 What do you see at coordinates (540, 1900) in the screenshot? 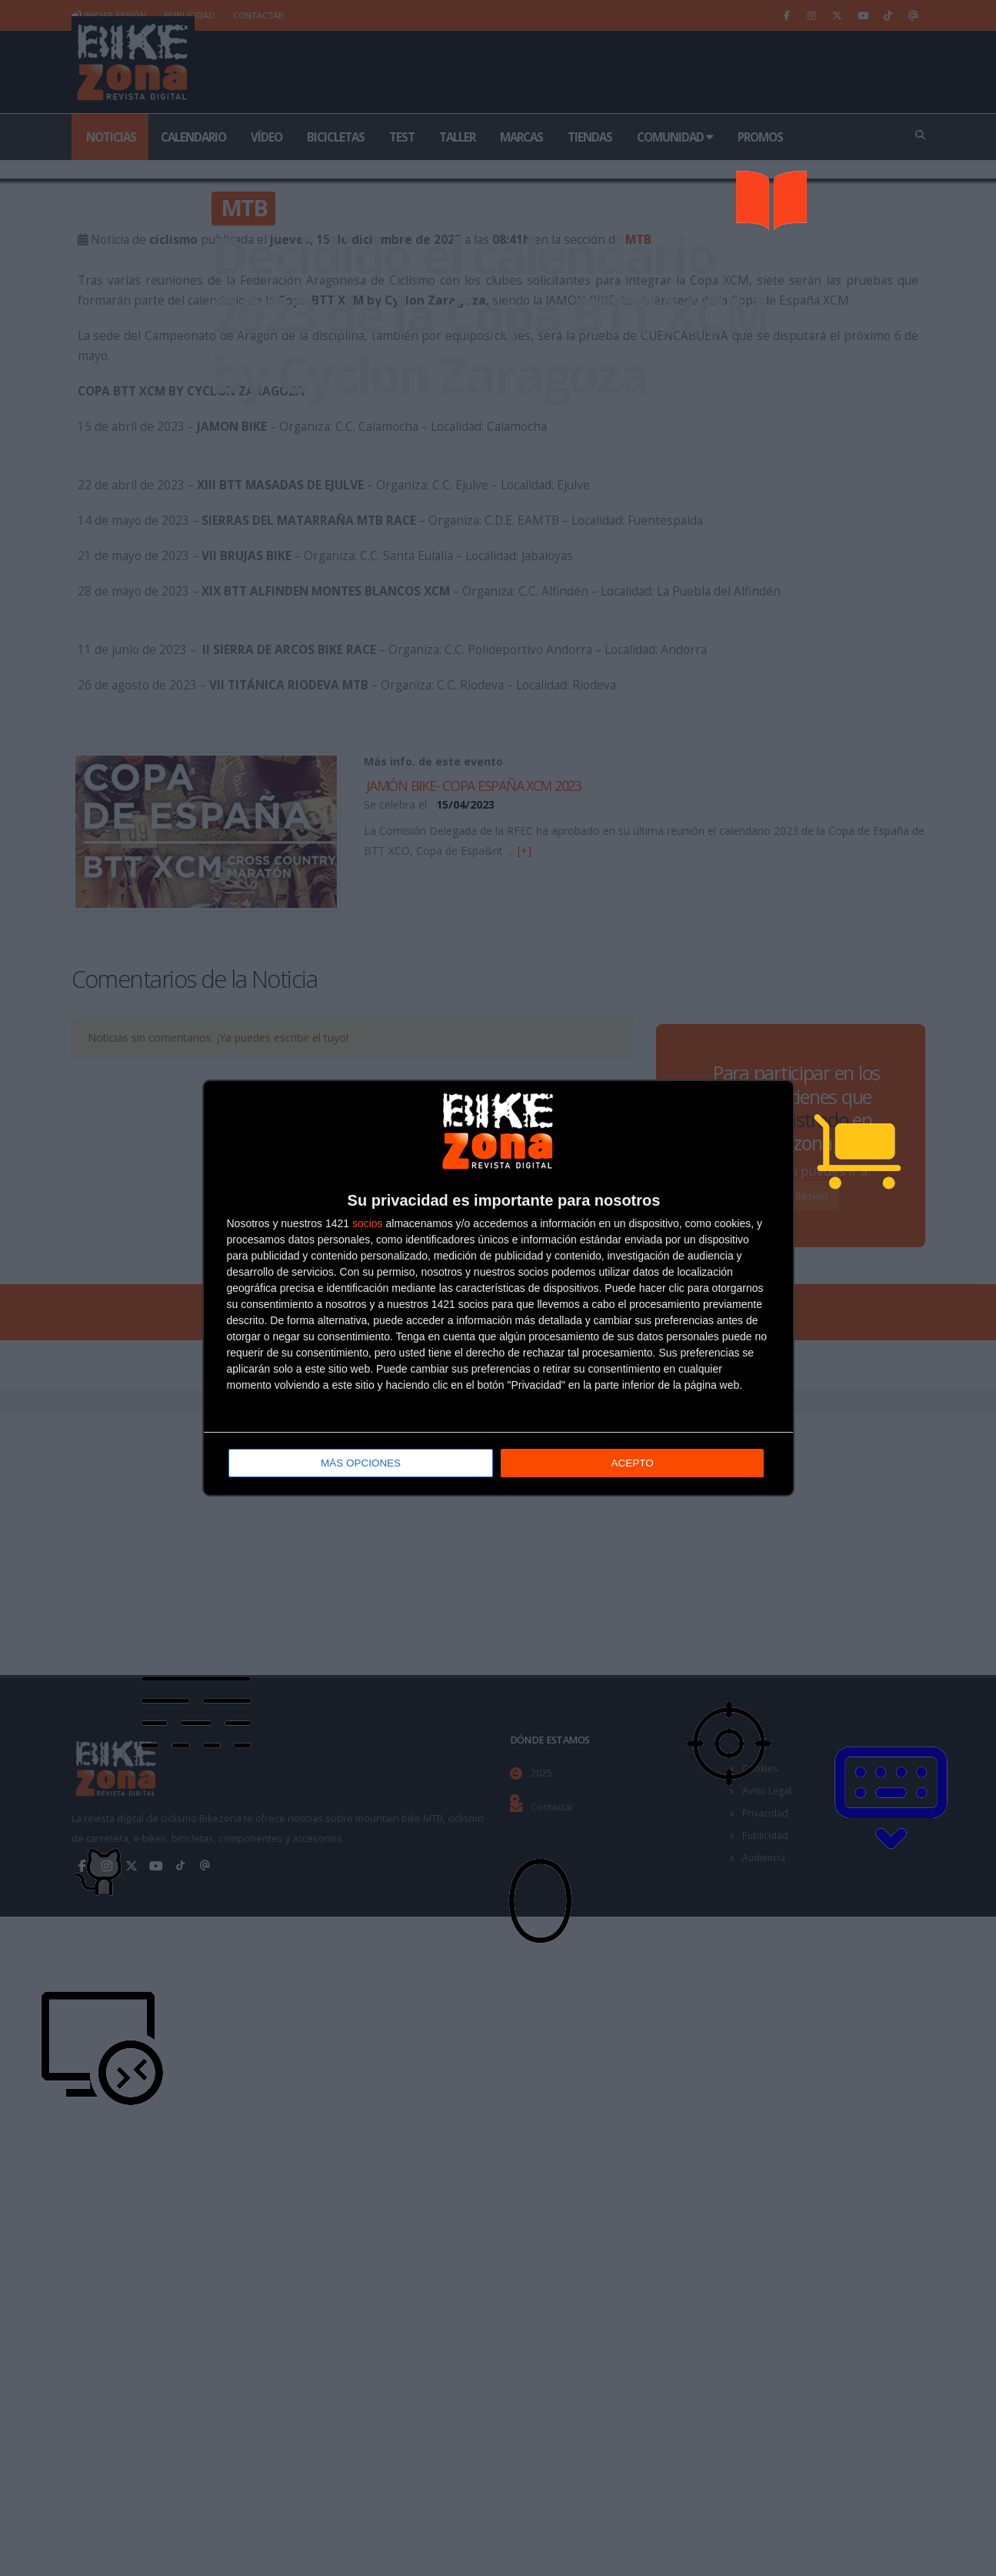
I see `indicates zero items or empty count` at bounding box center [540, 1900].